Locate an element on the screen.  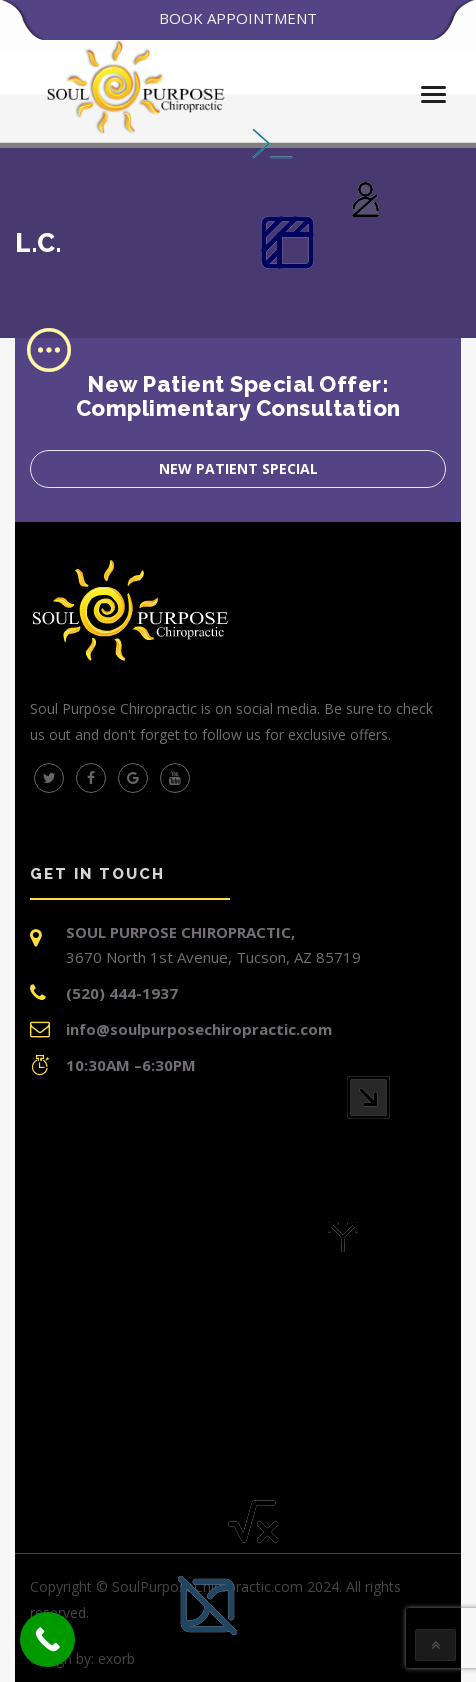
split into two paths or options is located at coordinates (343, 1237).